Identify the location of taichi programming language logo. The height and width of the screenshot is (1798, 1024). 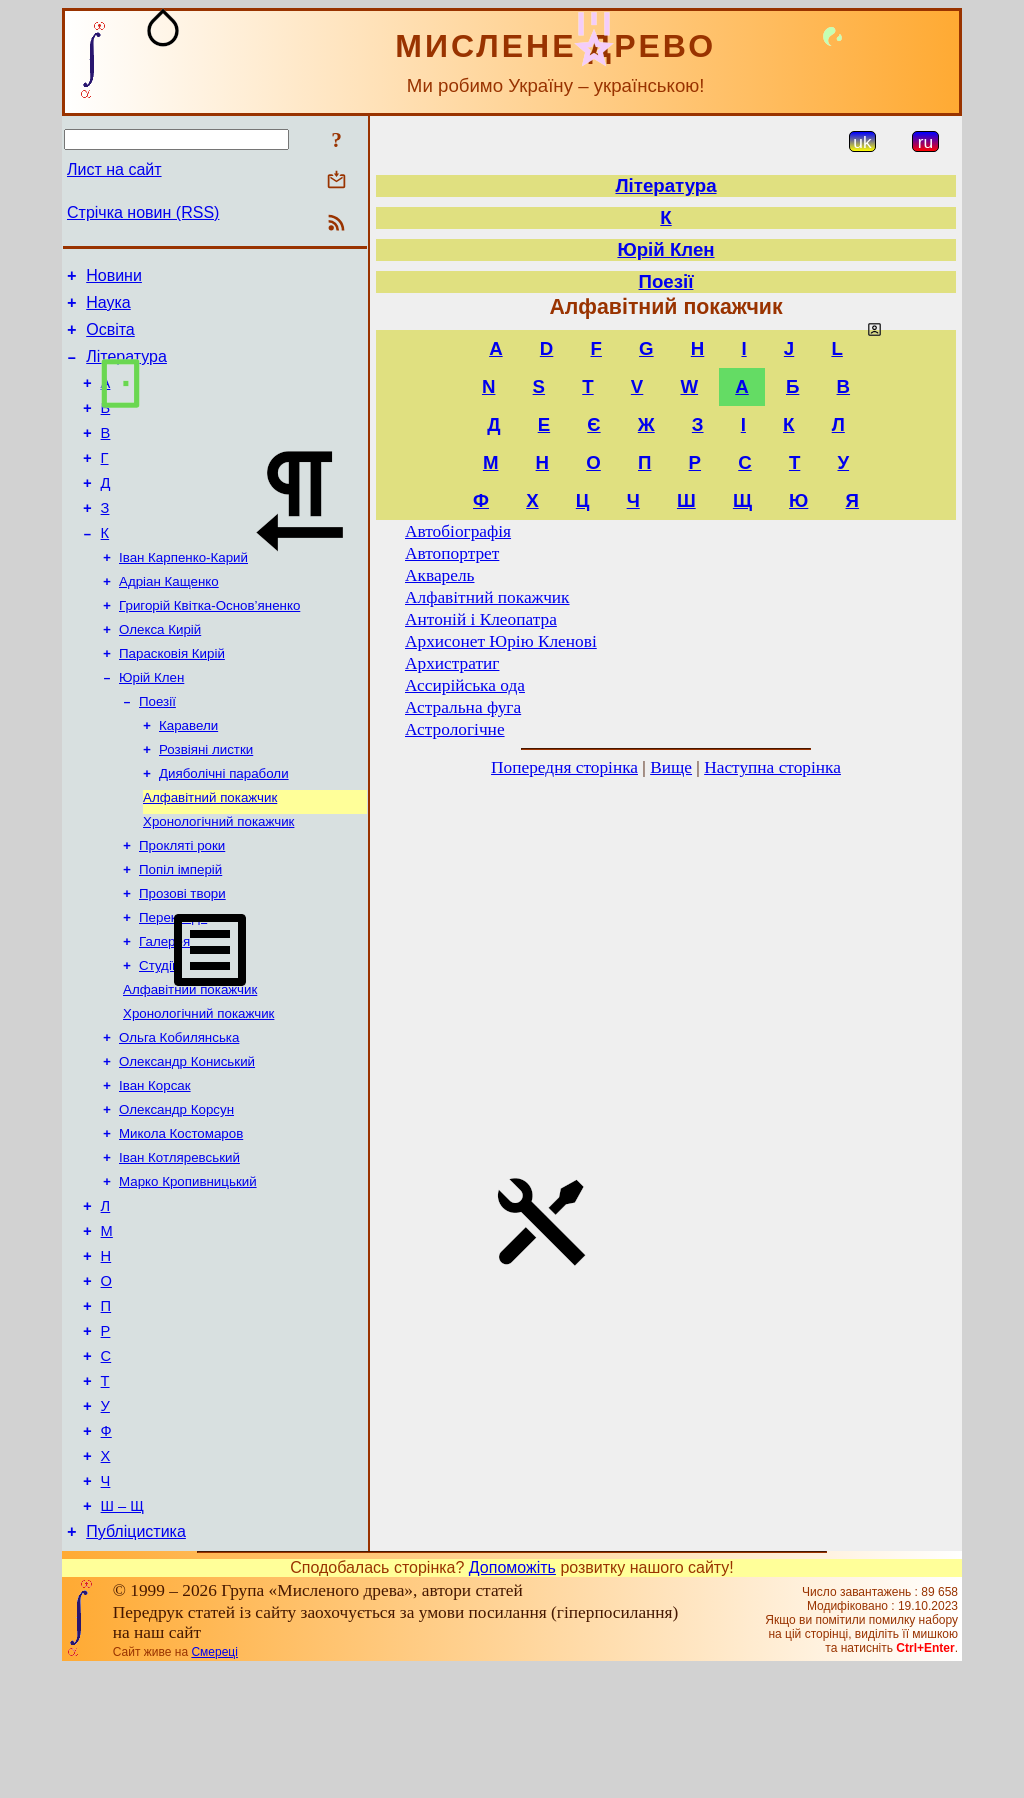
(832, 36).